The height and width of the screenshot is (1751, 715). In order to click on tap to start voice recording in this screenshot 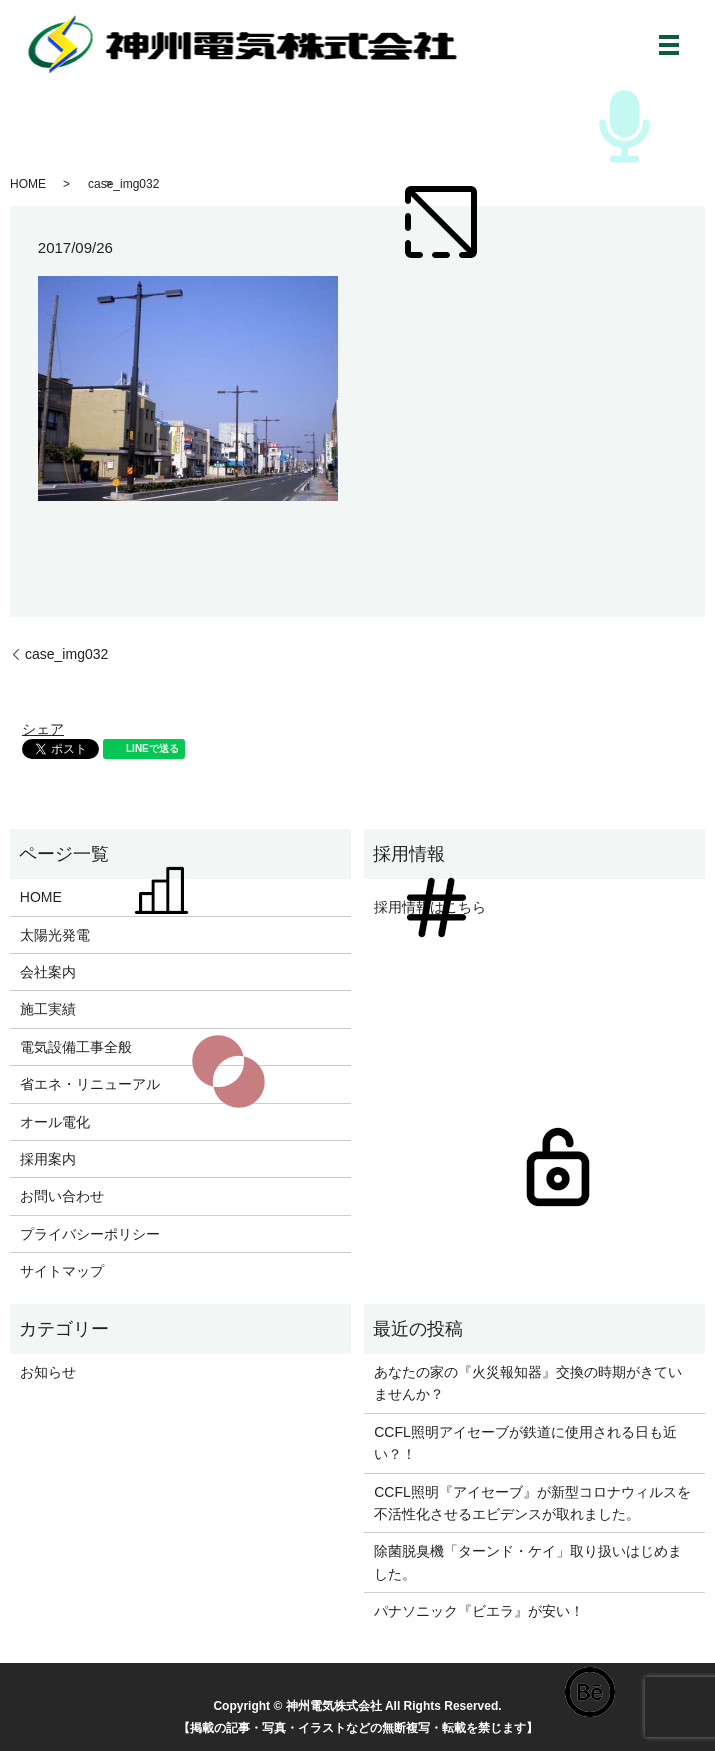, I will do `click(624, 126)`.